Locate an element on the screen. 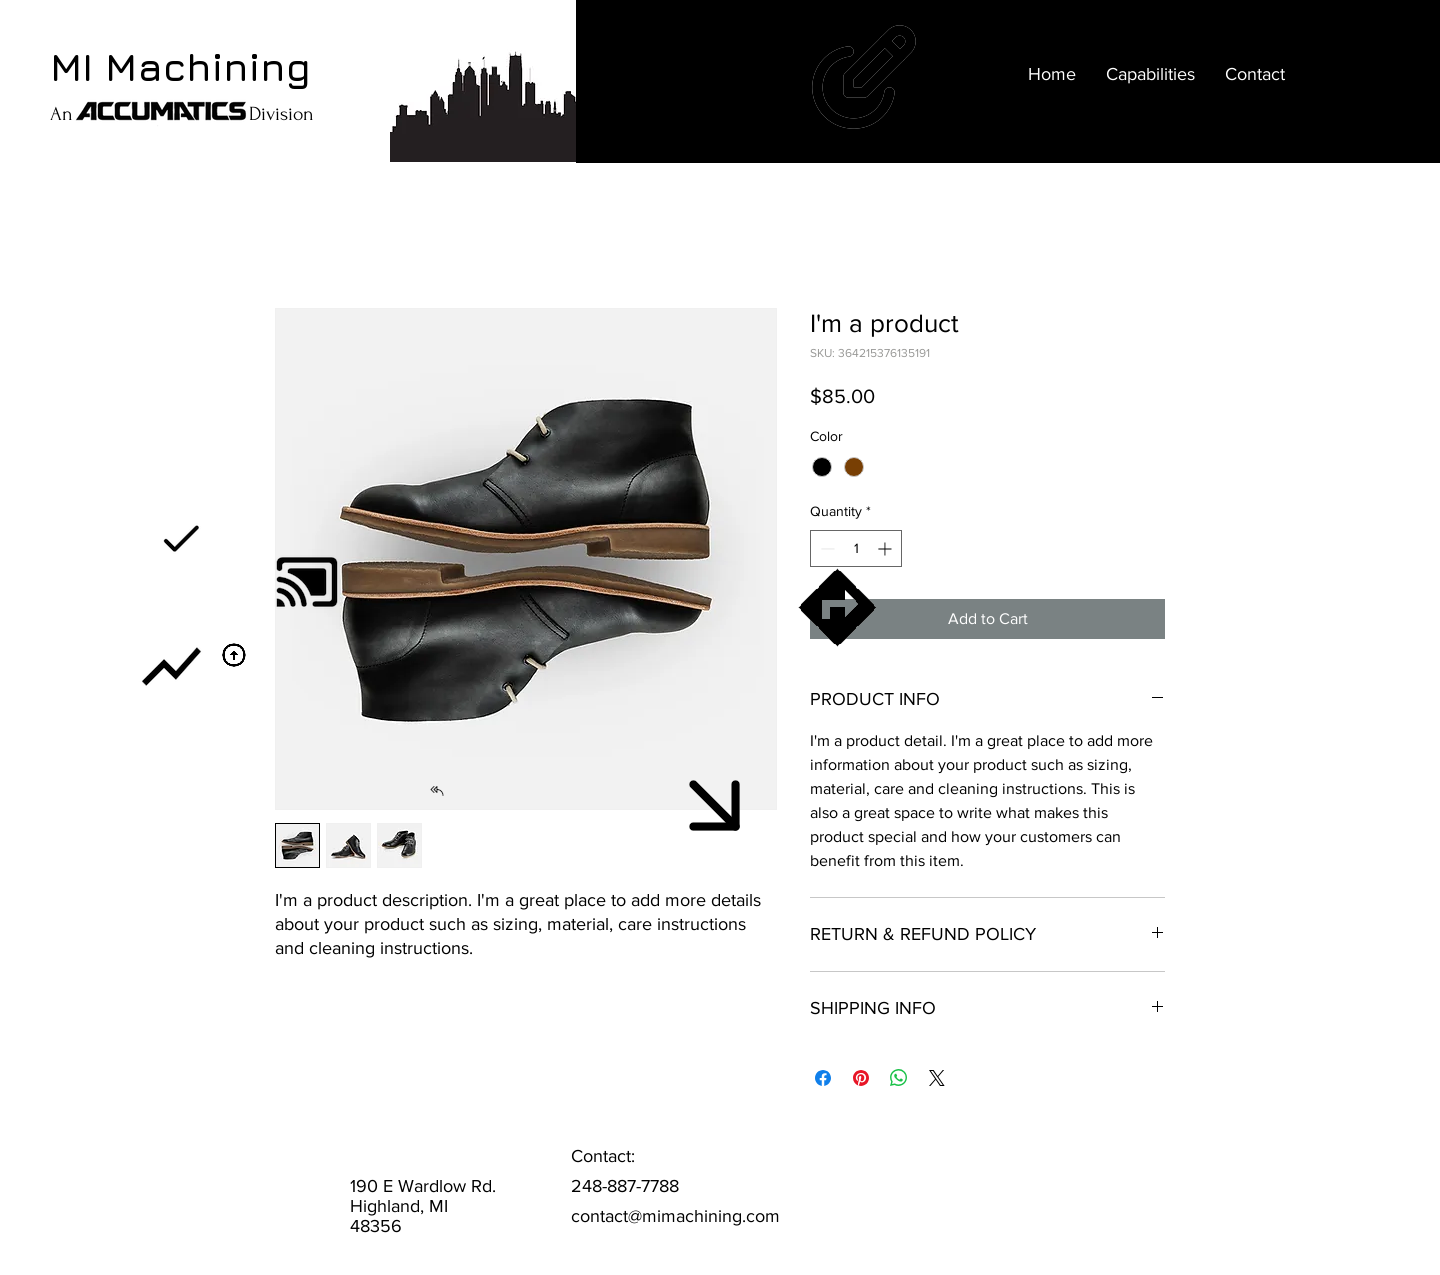  reply all to a message or email is located at coordinates (437, 791).